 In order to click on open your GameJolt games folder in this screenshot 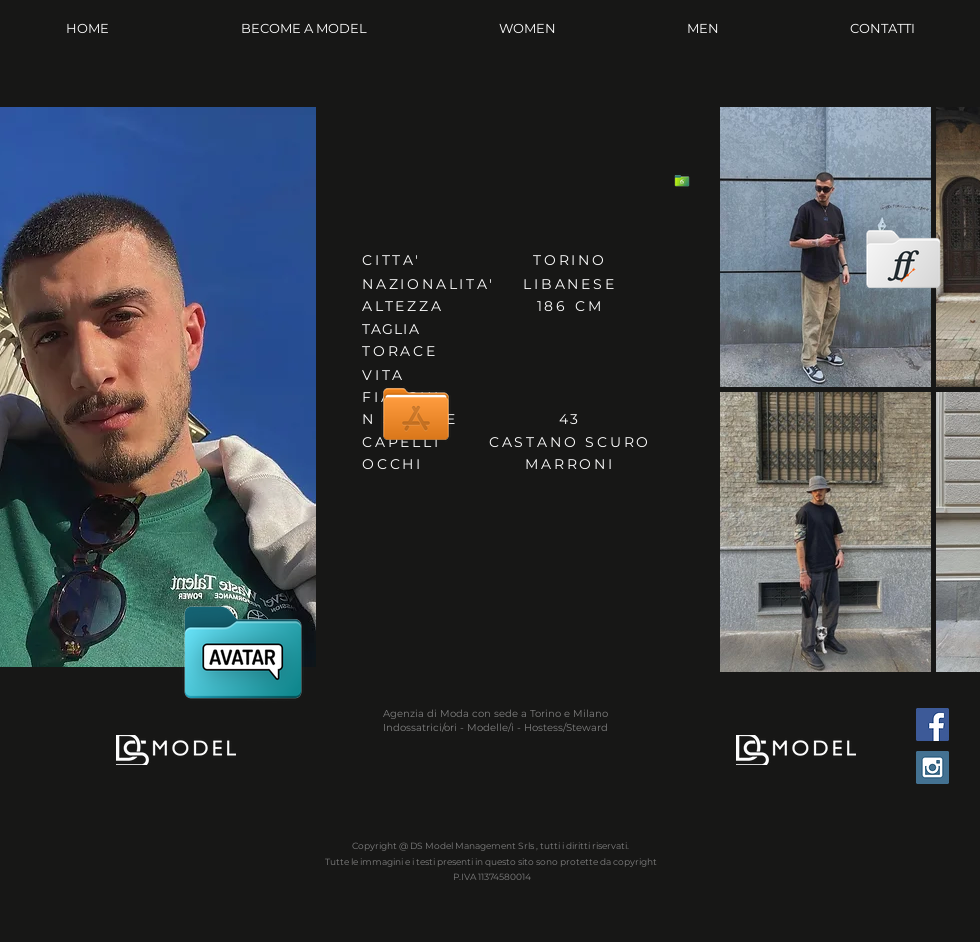, I will do `click(682, 181)`.